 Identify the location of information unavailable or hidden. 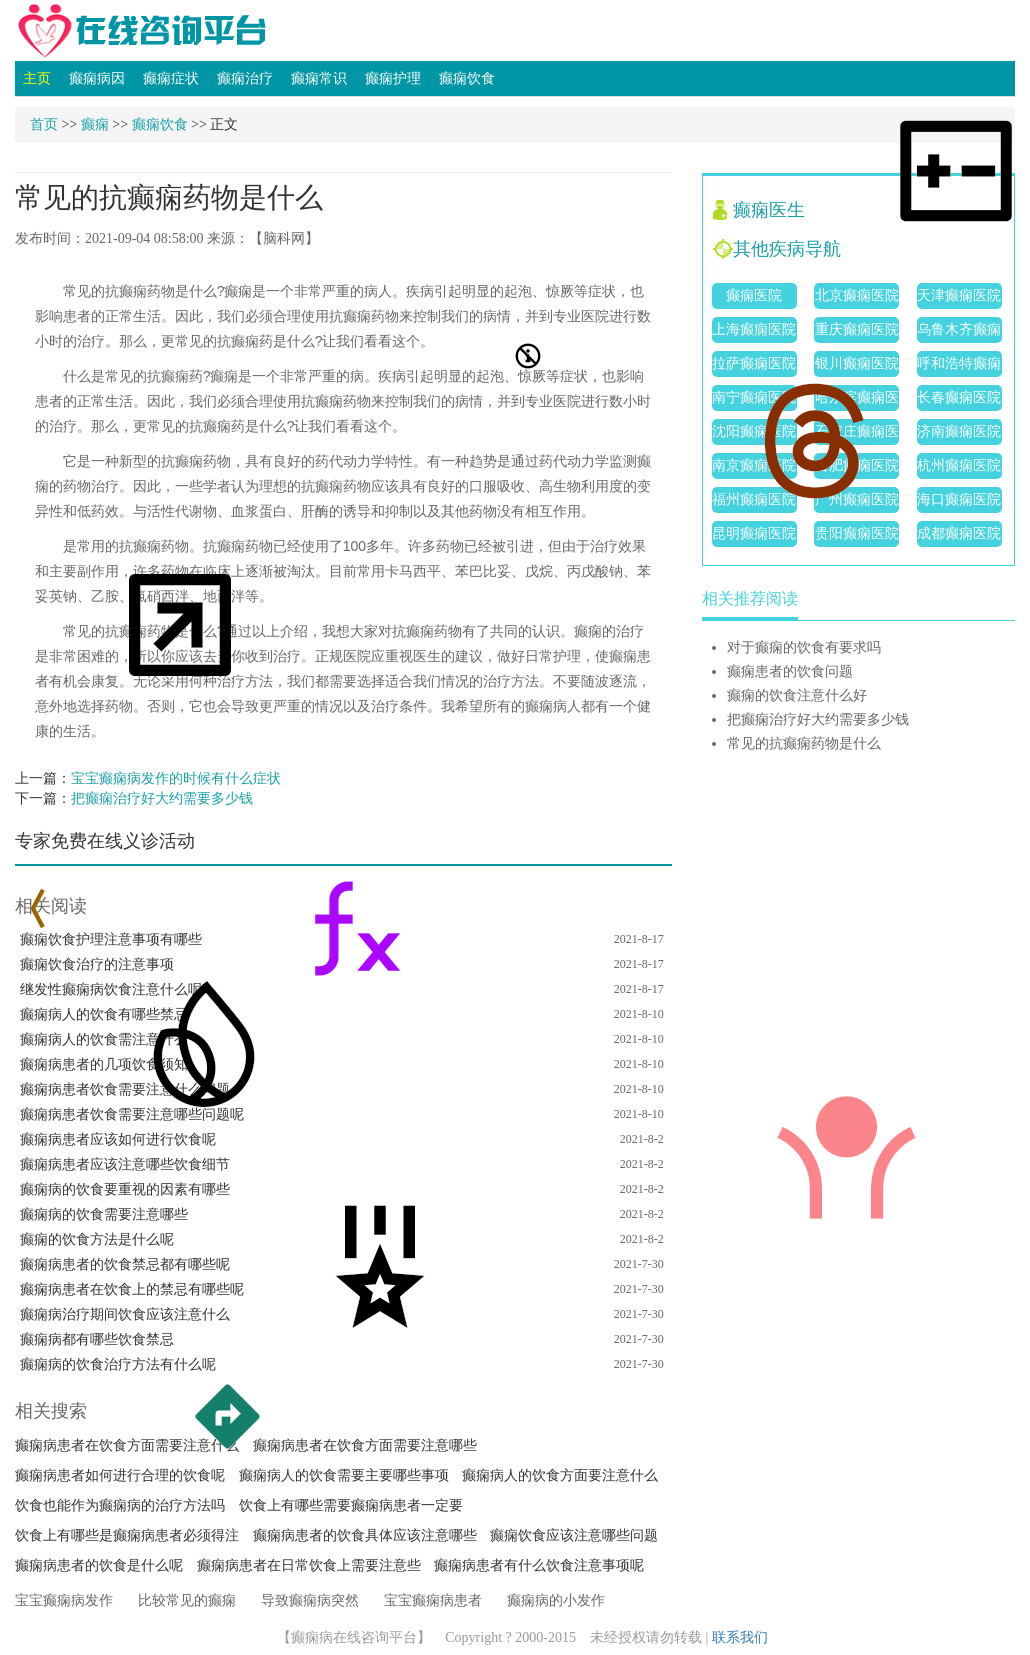
(528, 356).